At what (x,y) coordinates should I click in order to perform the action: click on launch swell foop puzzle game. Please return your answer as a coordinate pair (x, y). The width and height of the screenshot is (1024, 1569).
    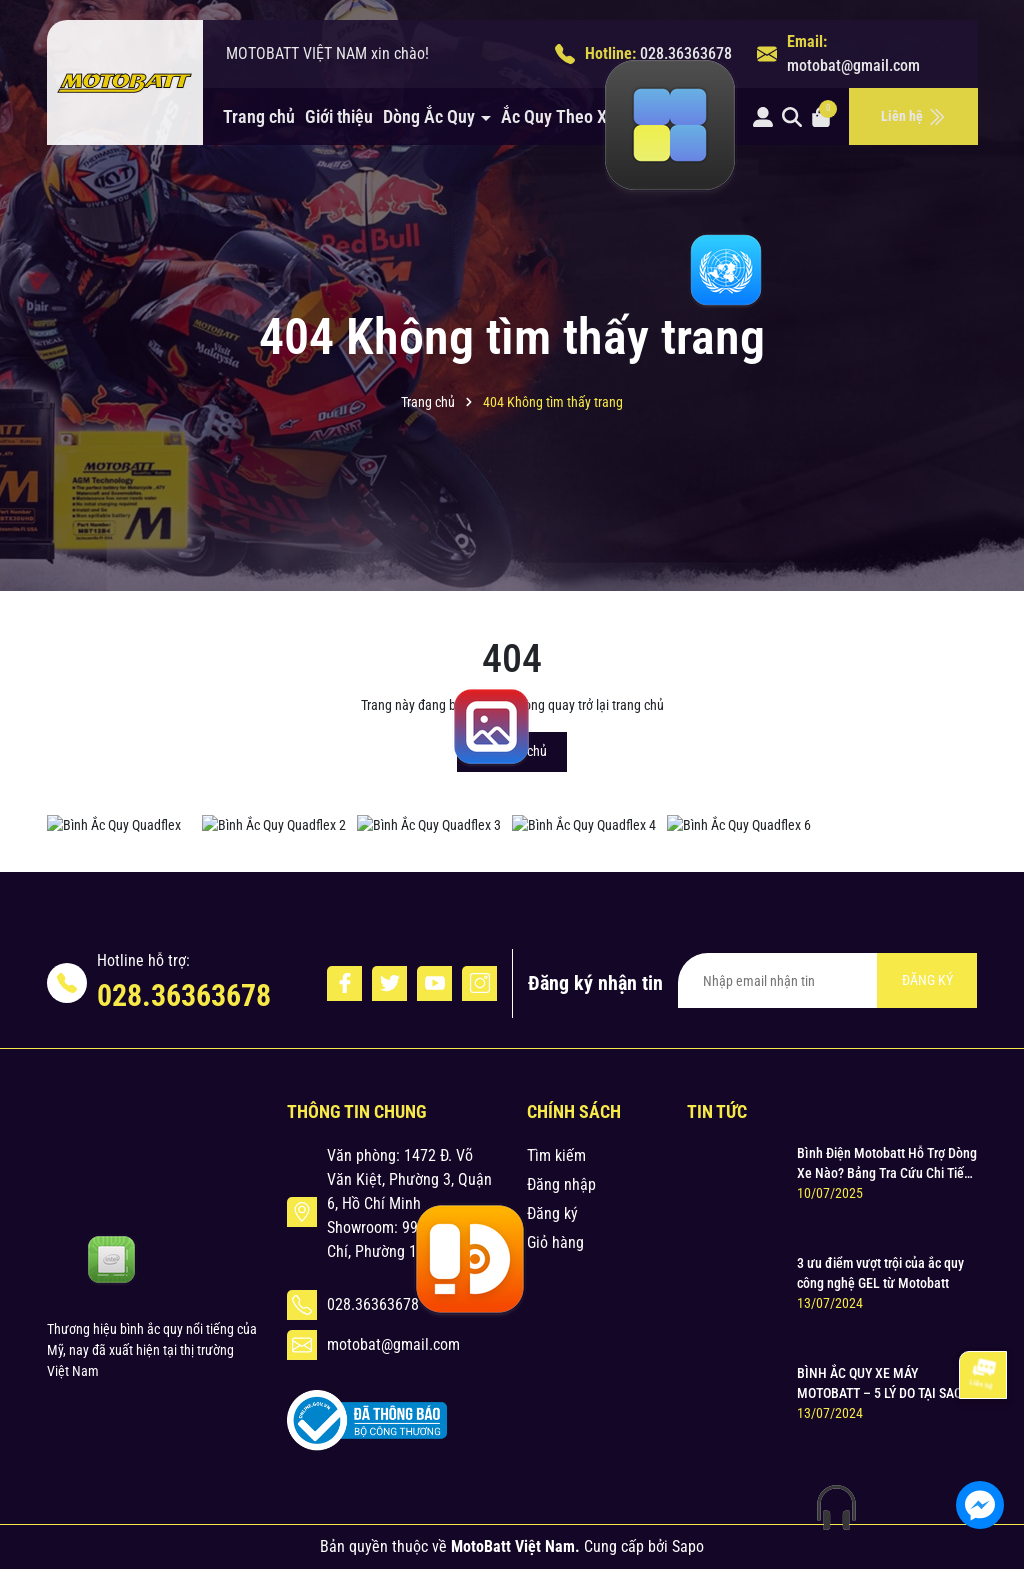
    Looking at the image, I should click on (670, 125).